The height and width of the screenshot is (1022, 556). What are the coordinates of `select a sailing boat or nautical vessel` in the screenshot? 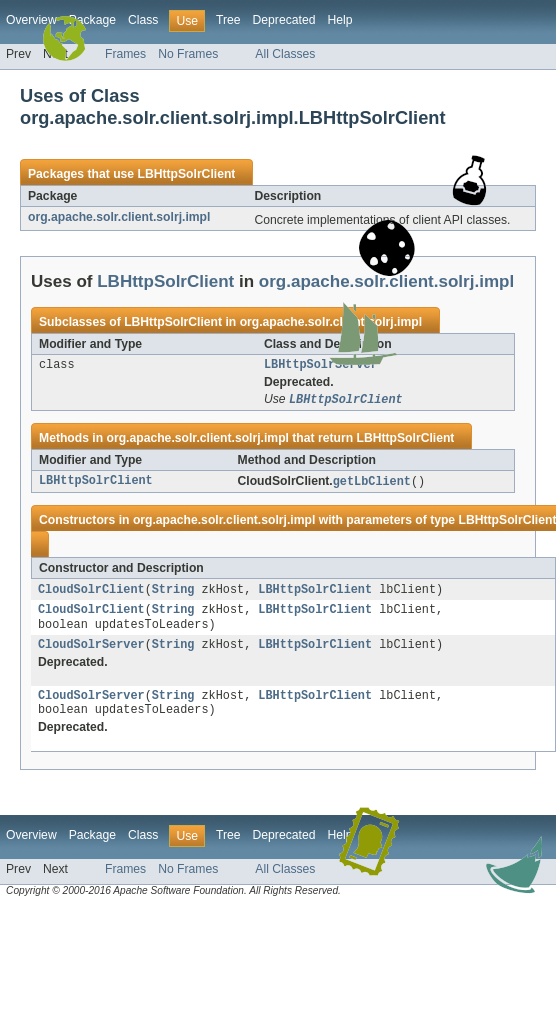 It's located at (363, 333).